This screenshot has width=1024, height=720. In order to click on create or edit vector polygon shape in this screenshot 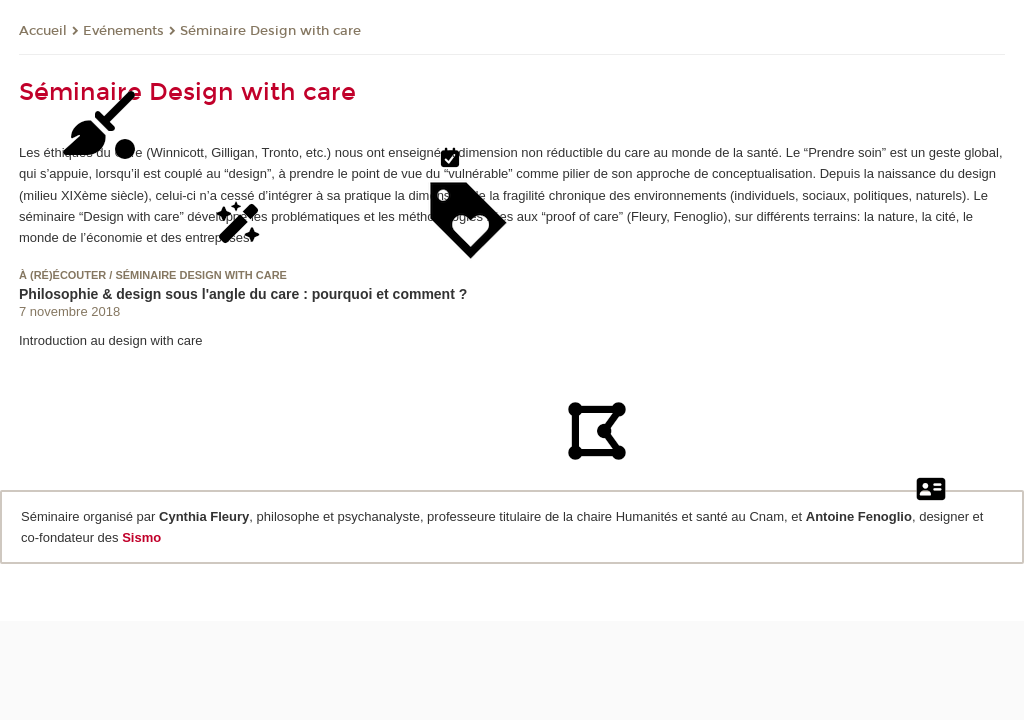, I will do `click(597, 431)`.